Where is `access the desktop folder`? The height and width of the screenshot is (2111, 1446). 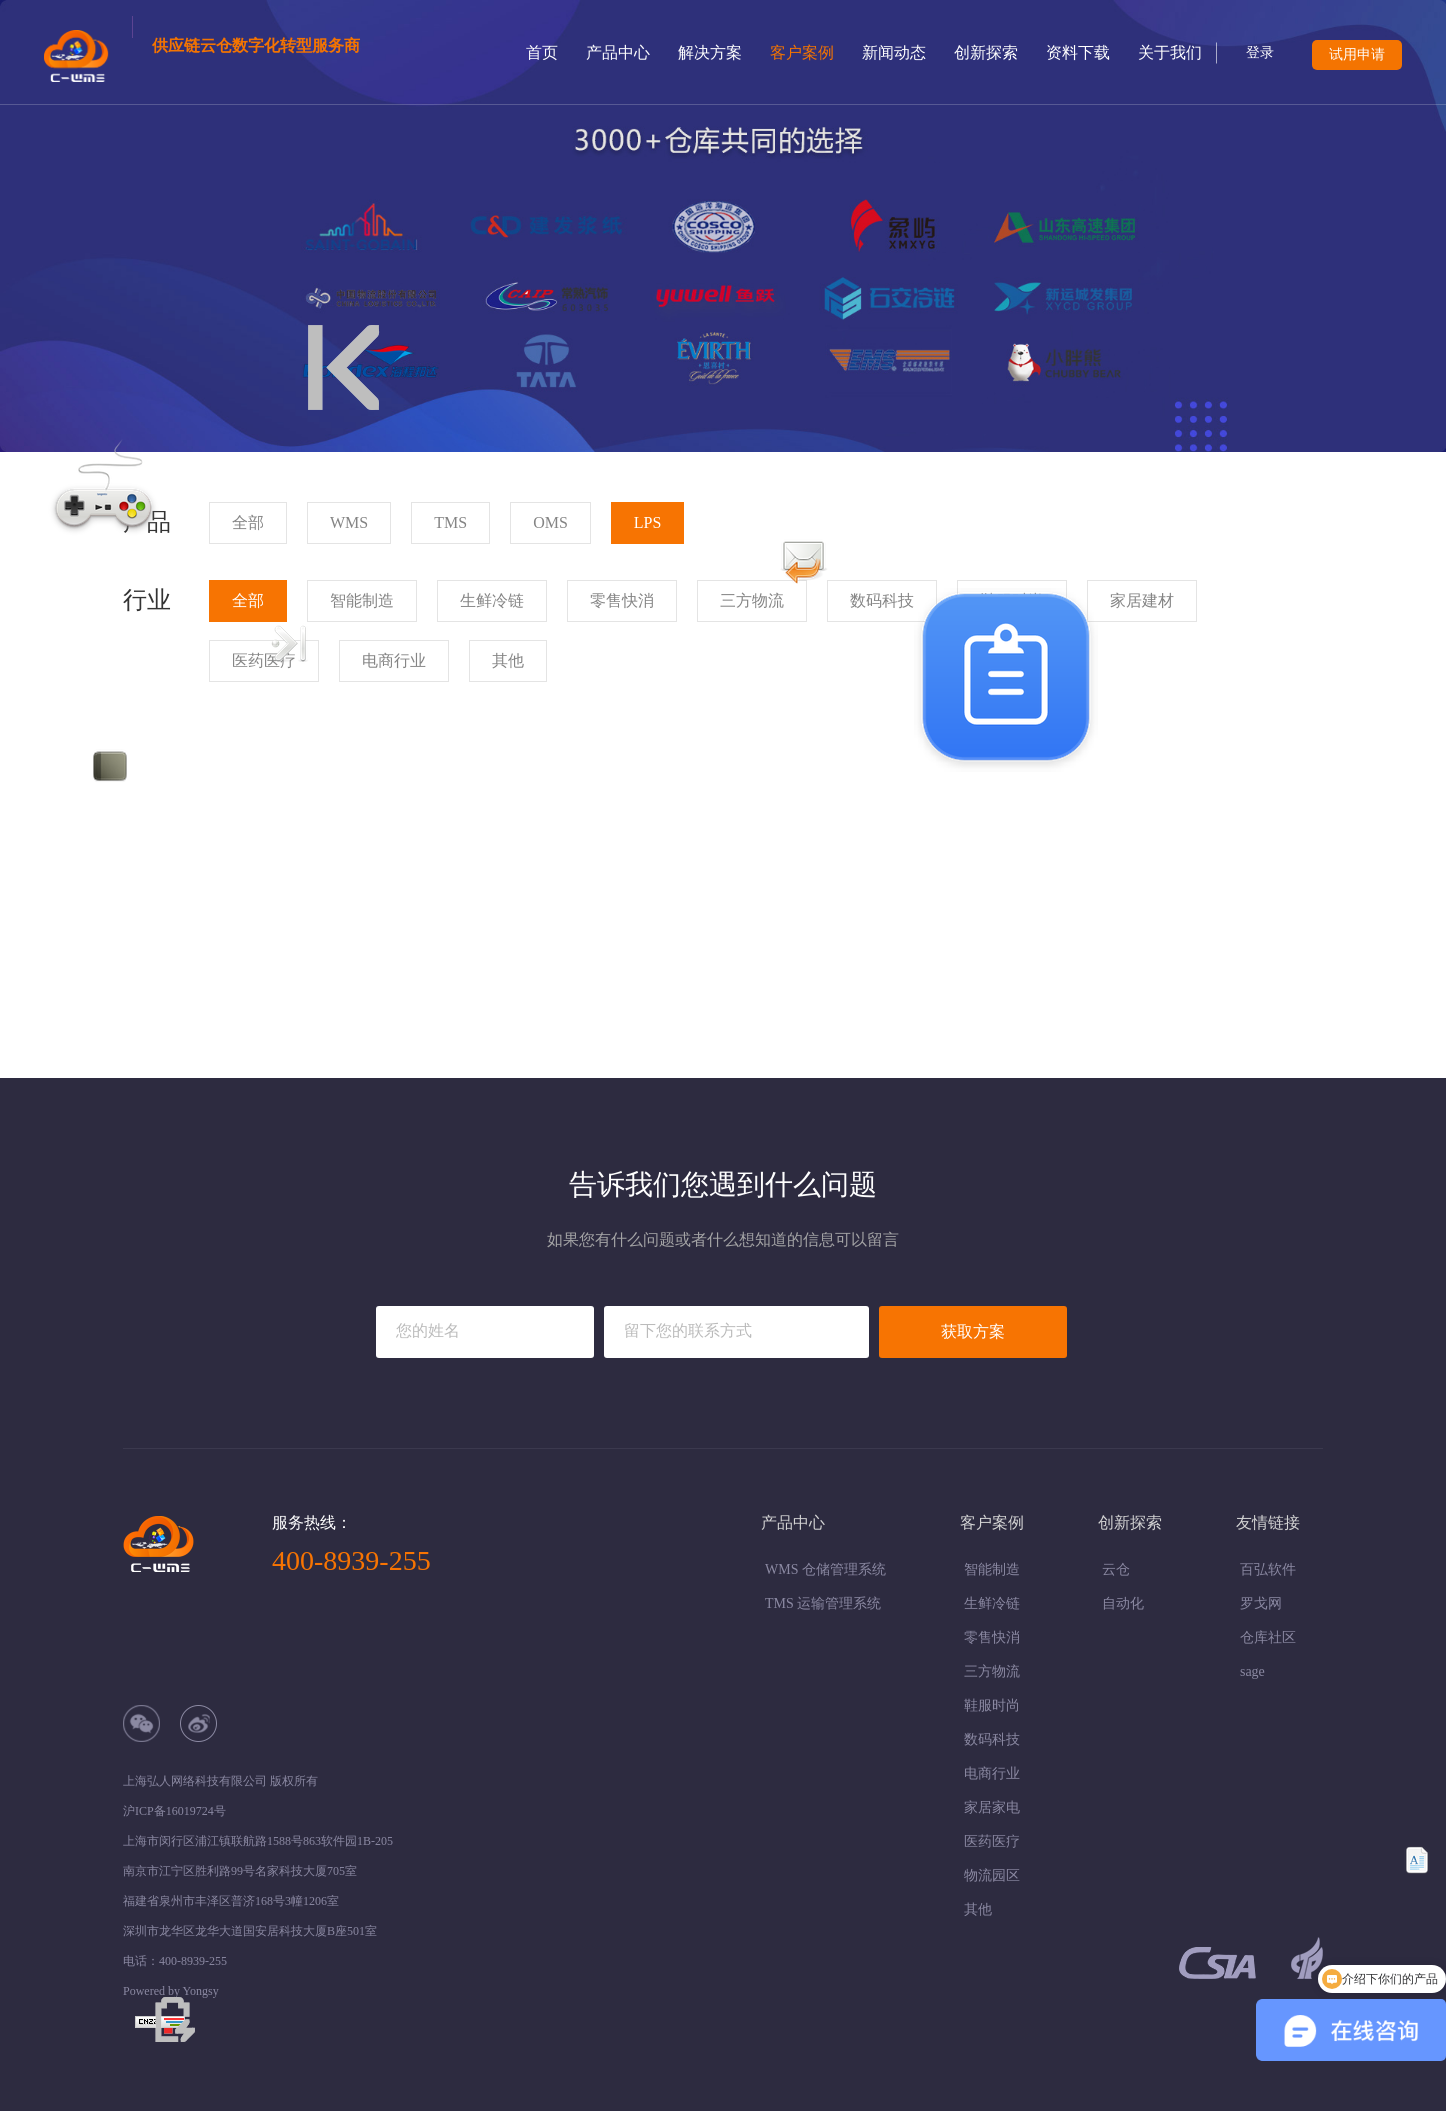 access the desktop folder is located at coordinates (110, 765).